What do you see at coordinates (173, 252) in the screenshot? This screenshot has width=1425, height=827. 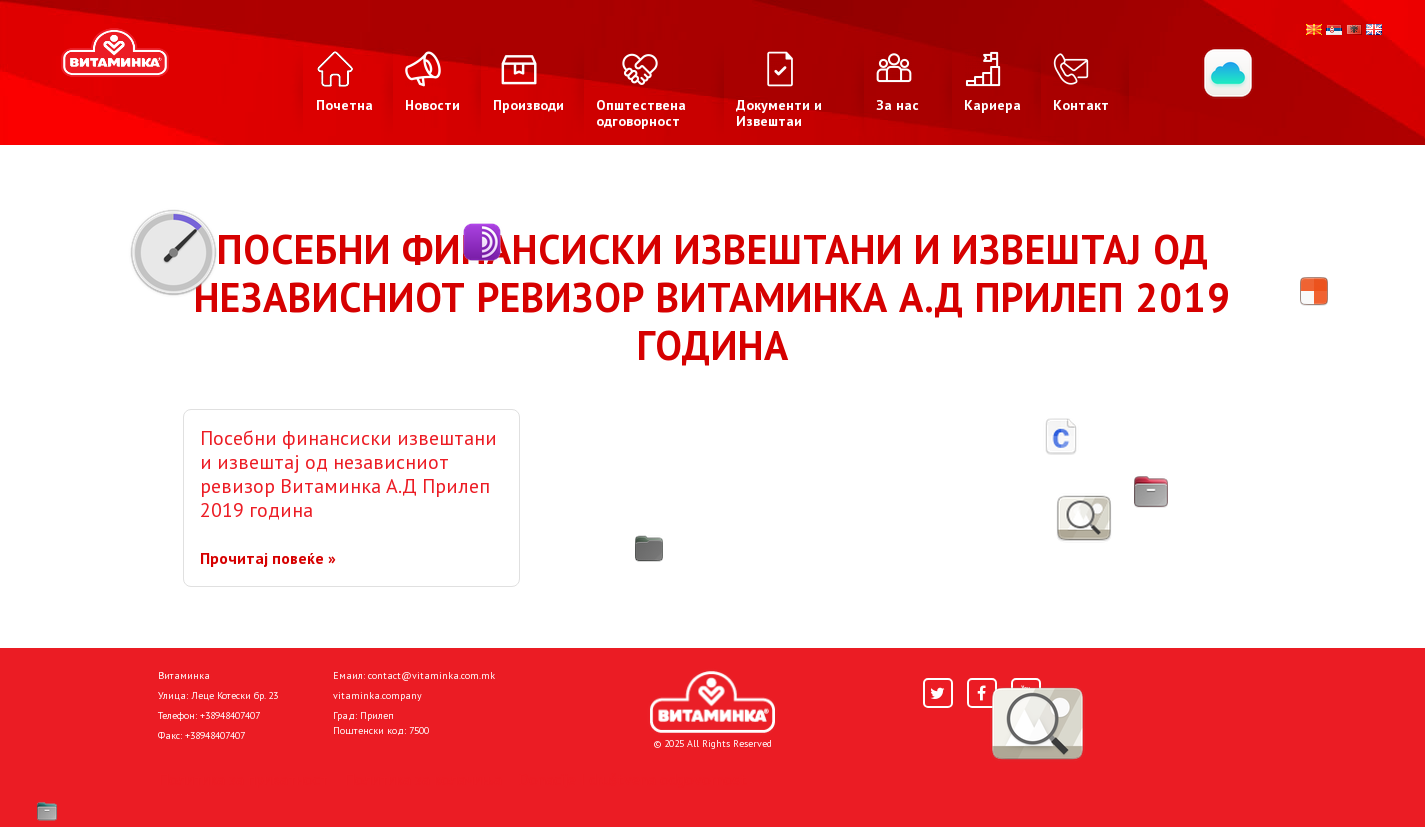 I see `open sysprof system profiler` at bounding box center [173, 252].